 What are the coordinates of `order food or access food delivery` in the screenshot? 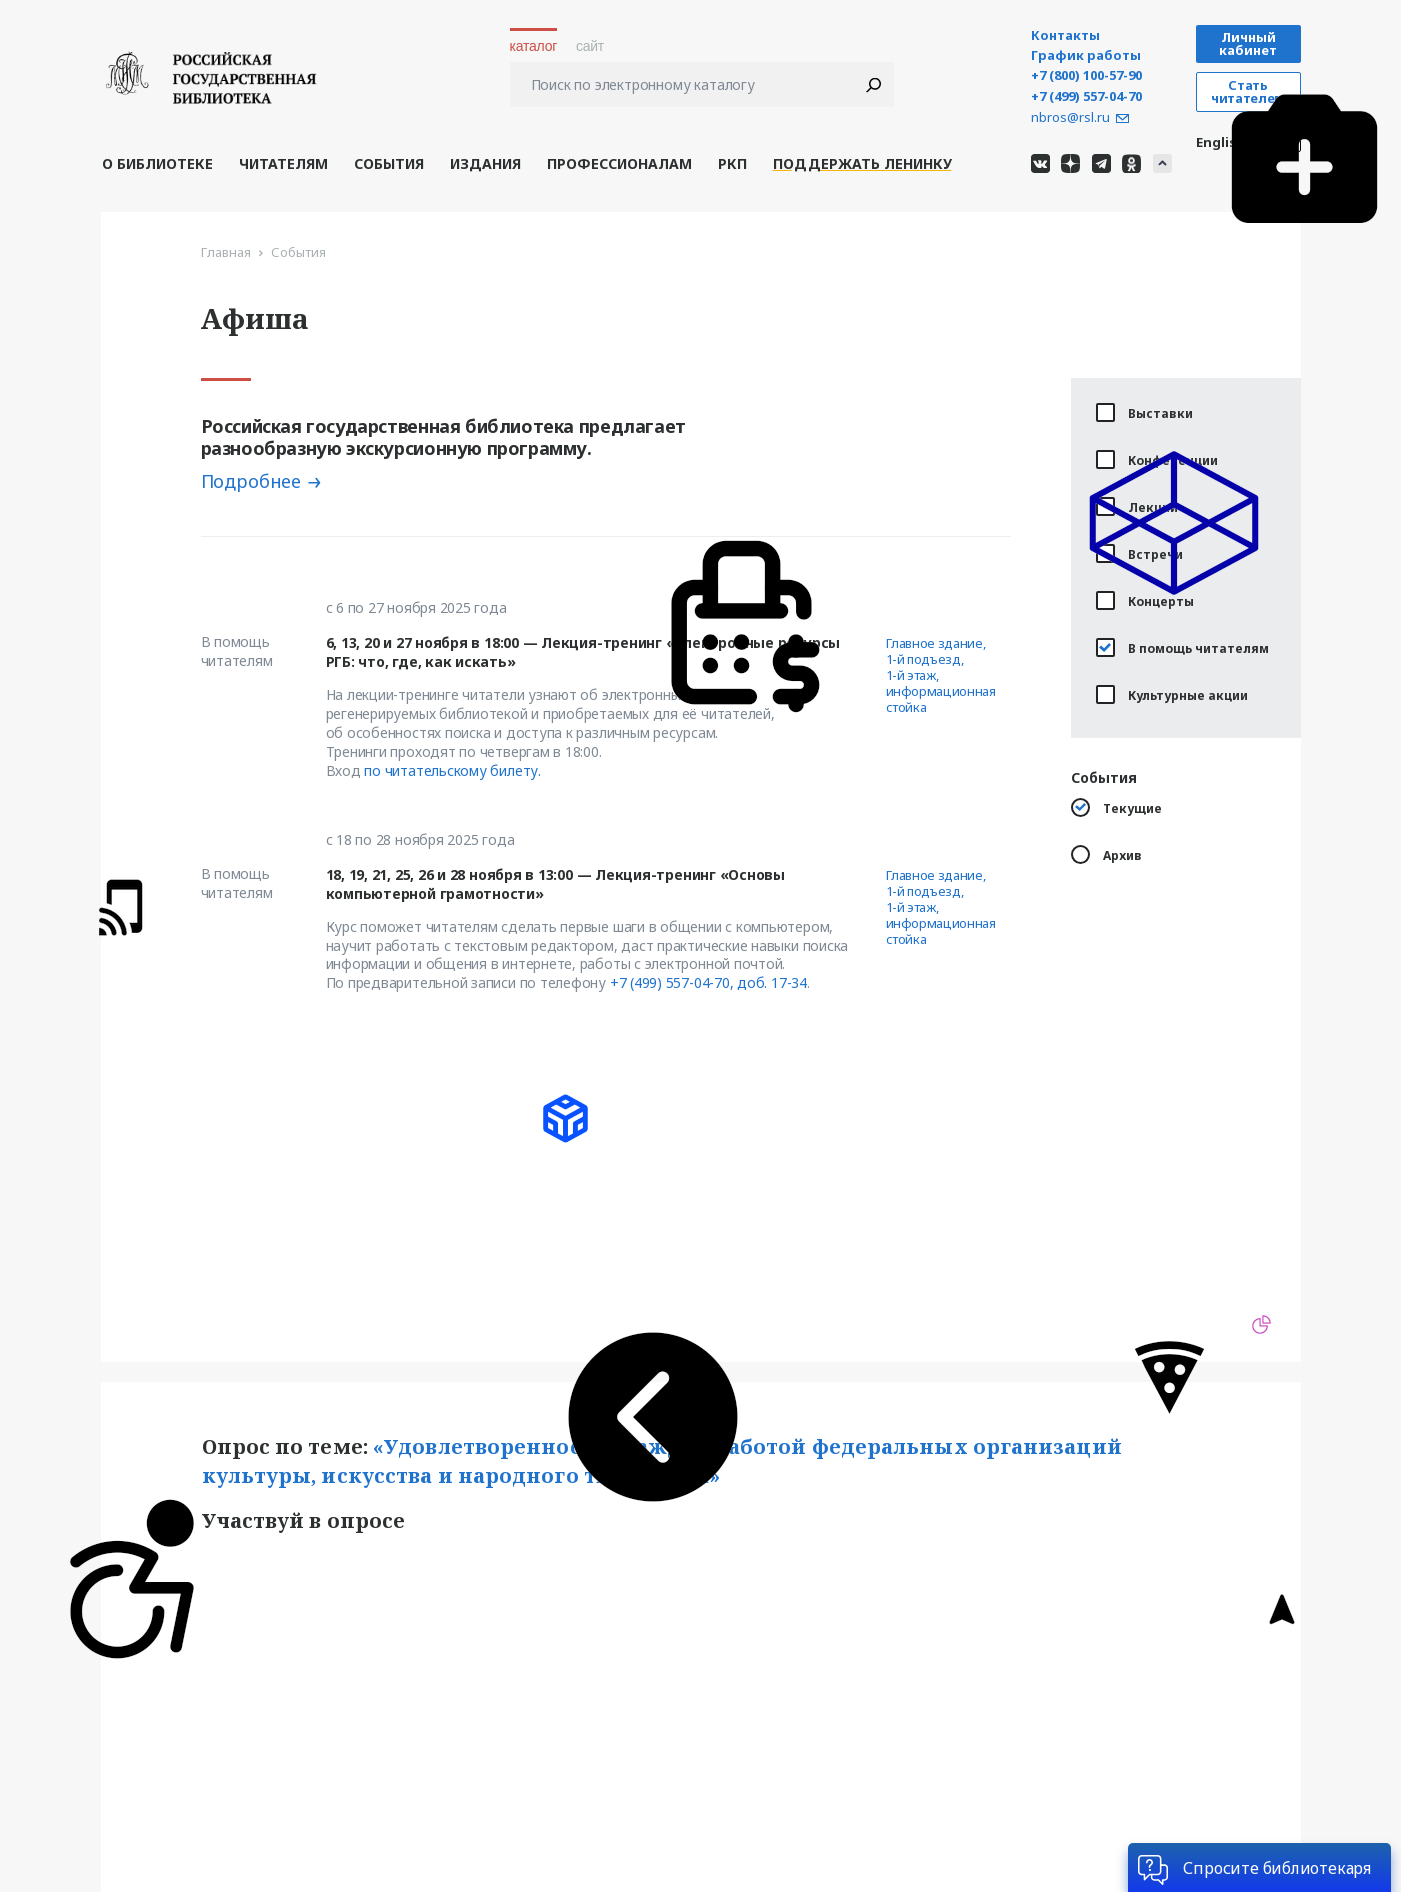 It's located at (1169, 1377).